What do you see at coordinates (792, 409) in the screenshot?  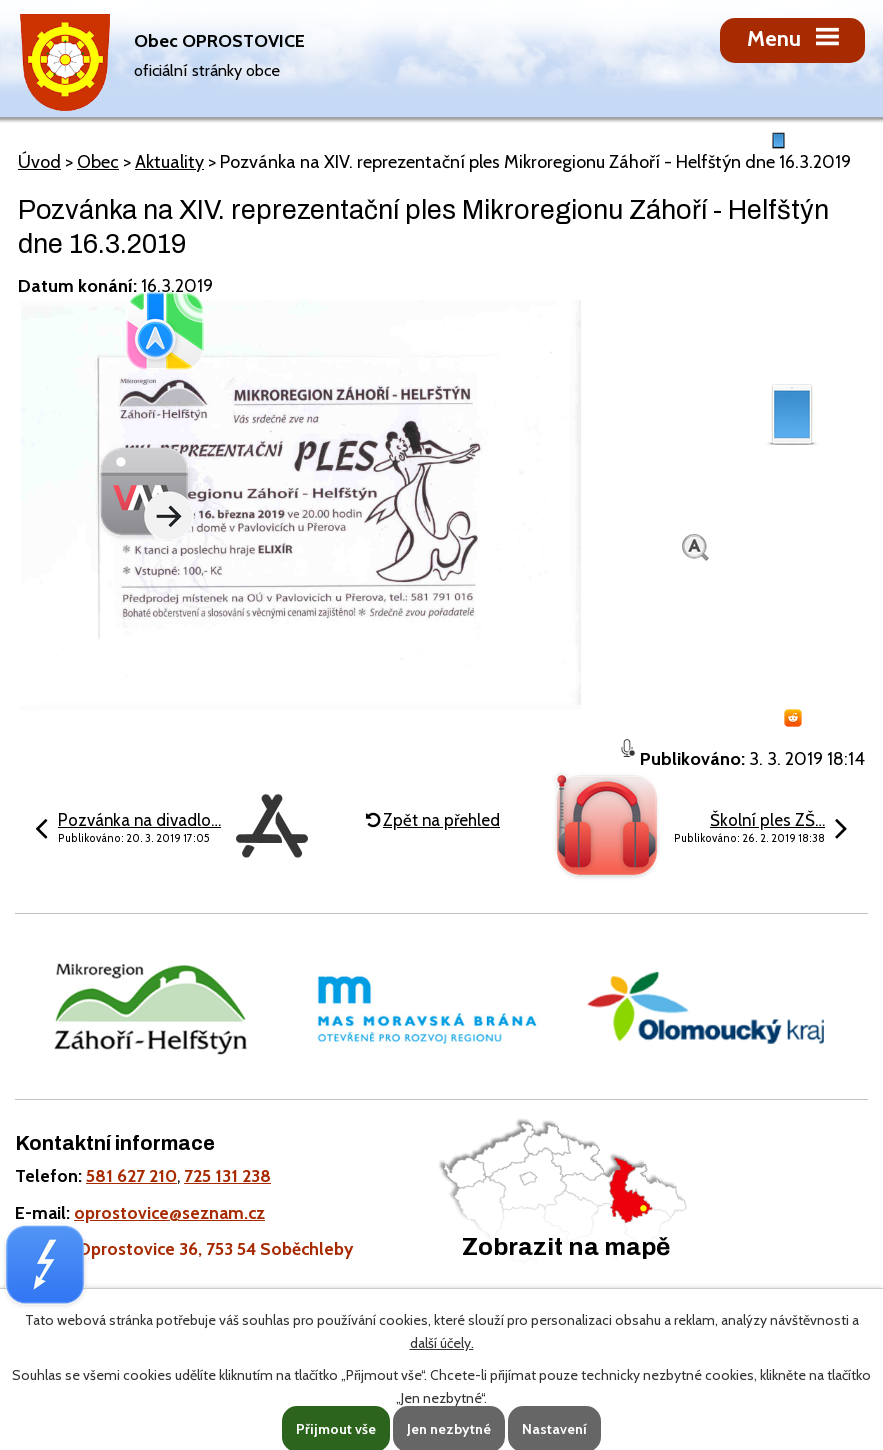 I see `iPad mini 2 device detected` at bounding box center [792, 409].